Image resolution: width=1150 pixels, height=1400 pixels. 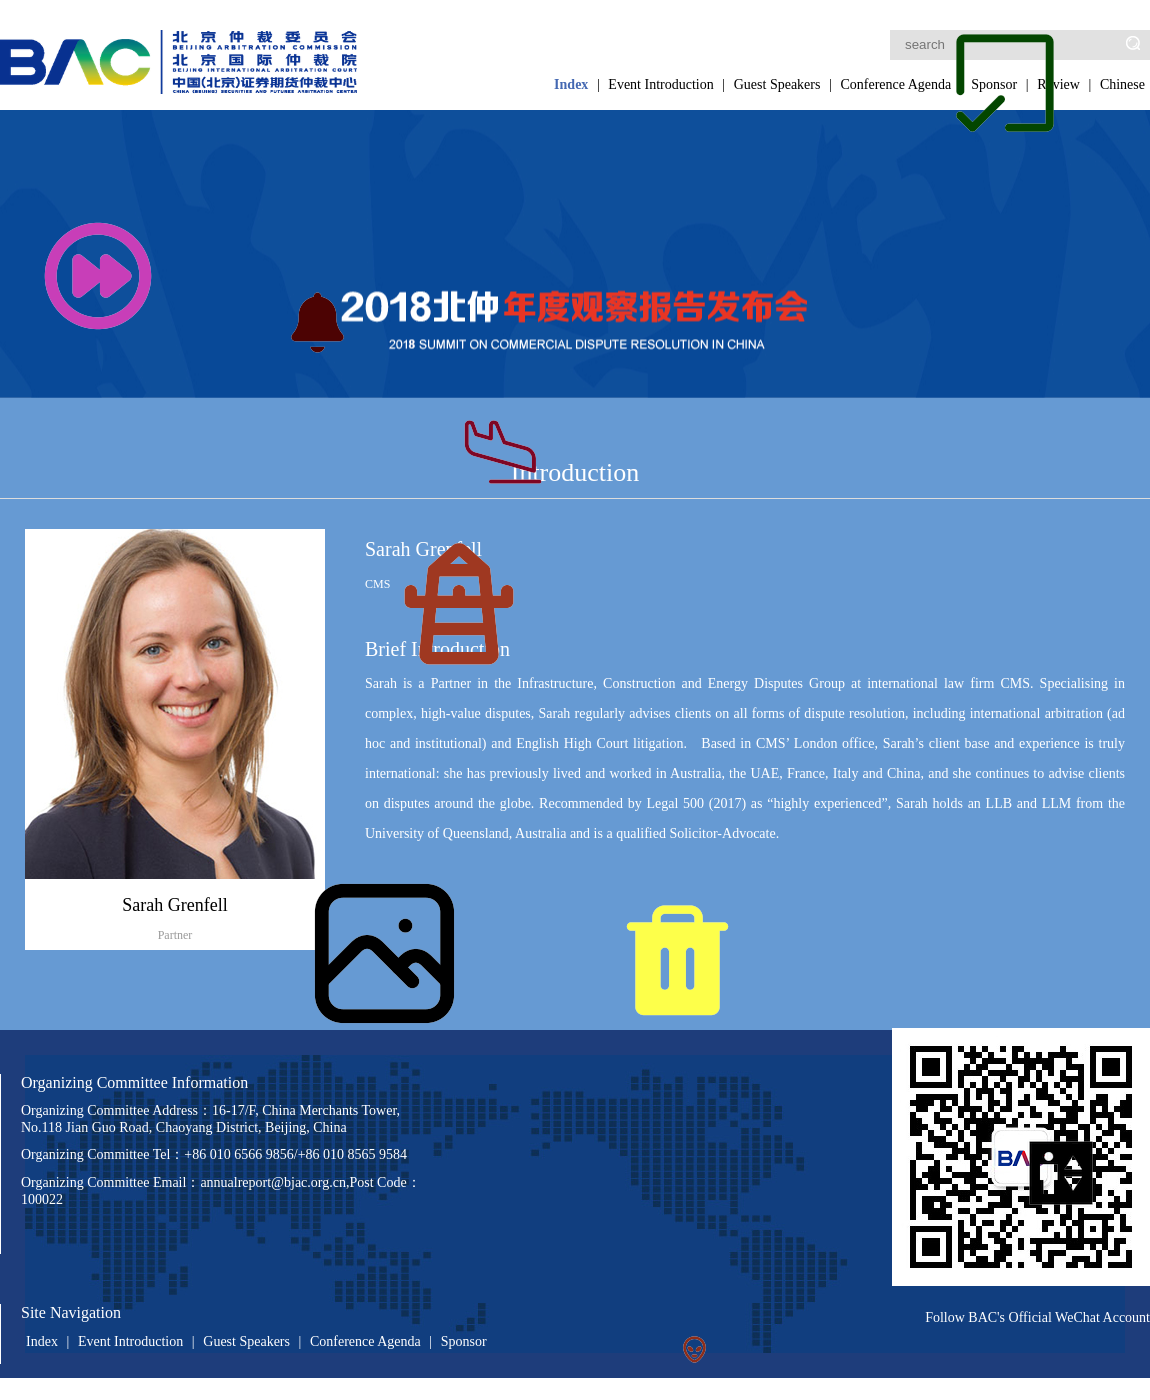 What do you see at coordinates (694, 1349) in the screenshot?
I see `view or access sci-fi themed content` at bounding box center [694, 1349].